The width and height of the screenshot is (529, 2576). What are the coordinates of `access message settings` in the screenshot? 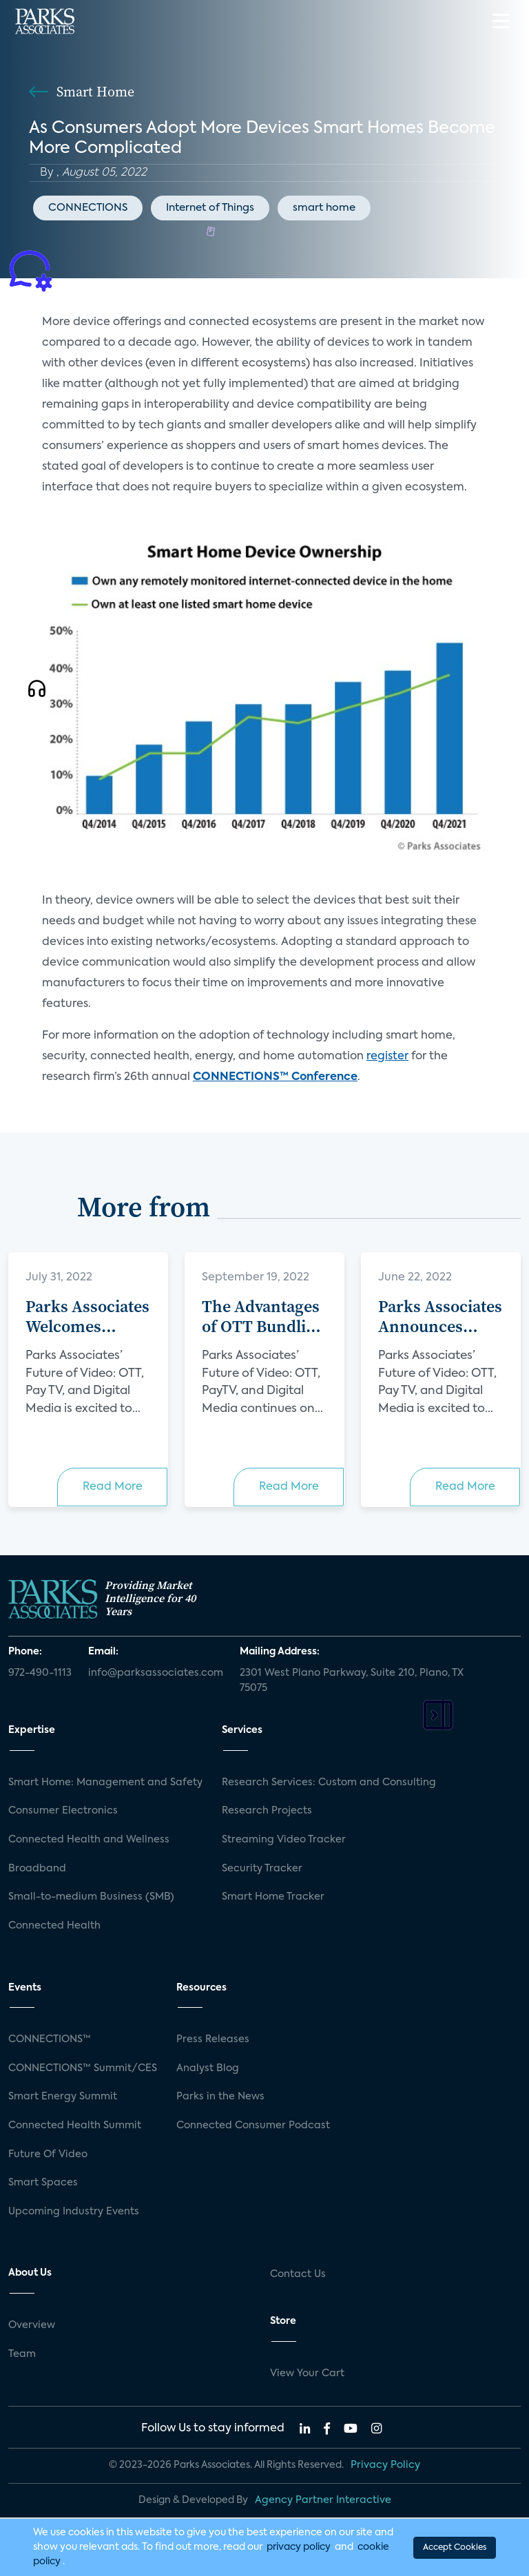 It's located at (30, 269).